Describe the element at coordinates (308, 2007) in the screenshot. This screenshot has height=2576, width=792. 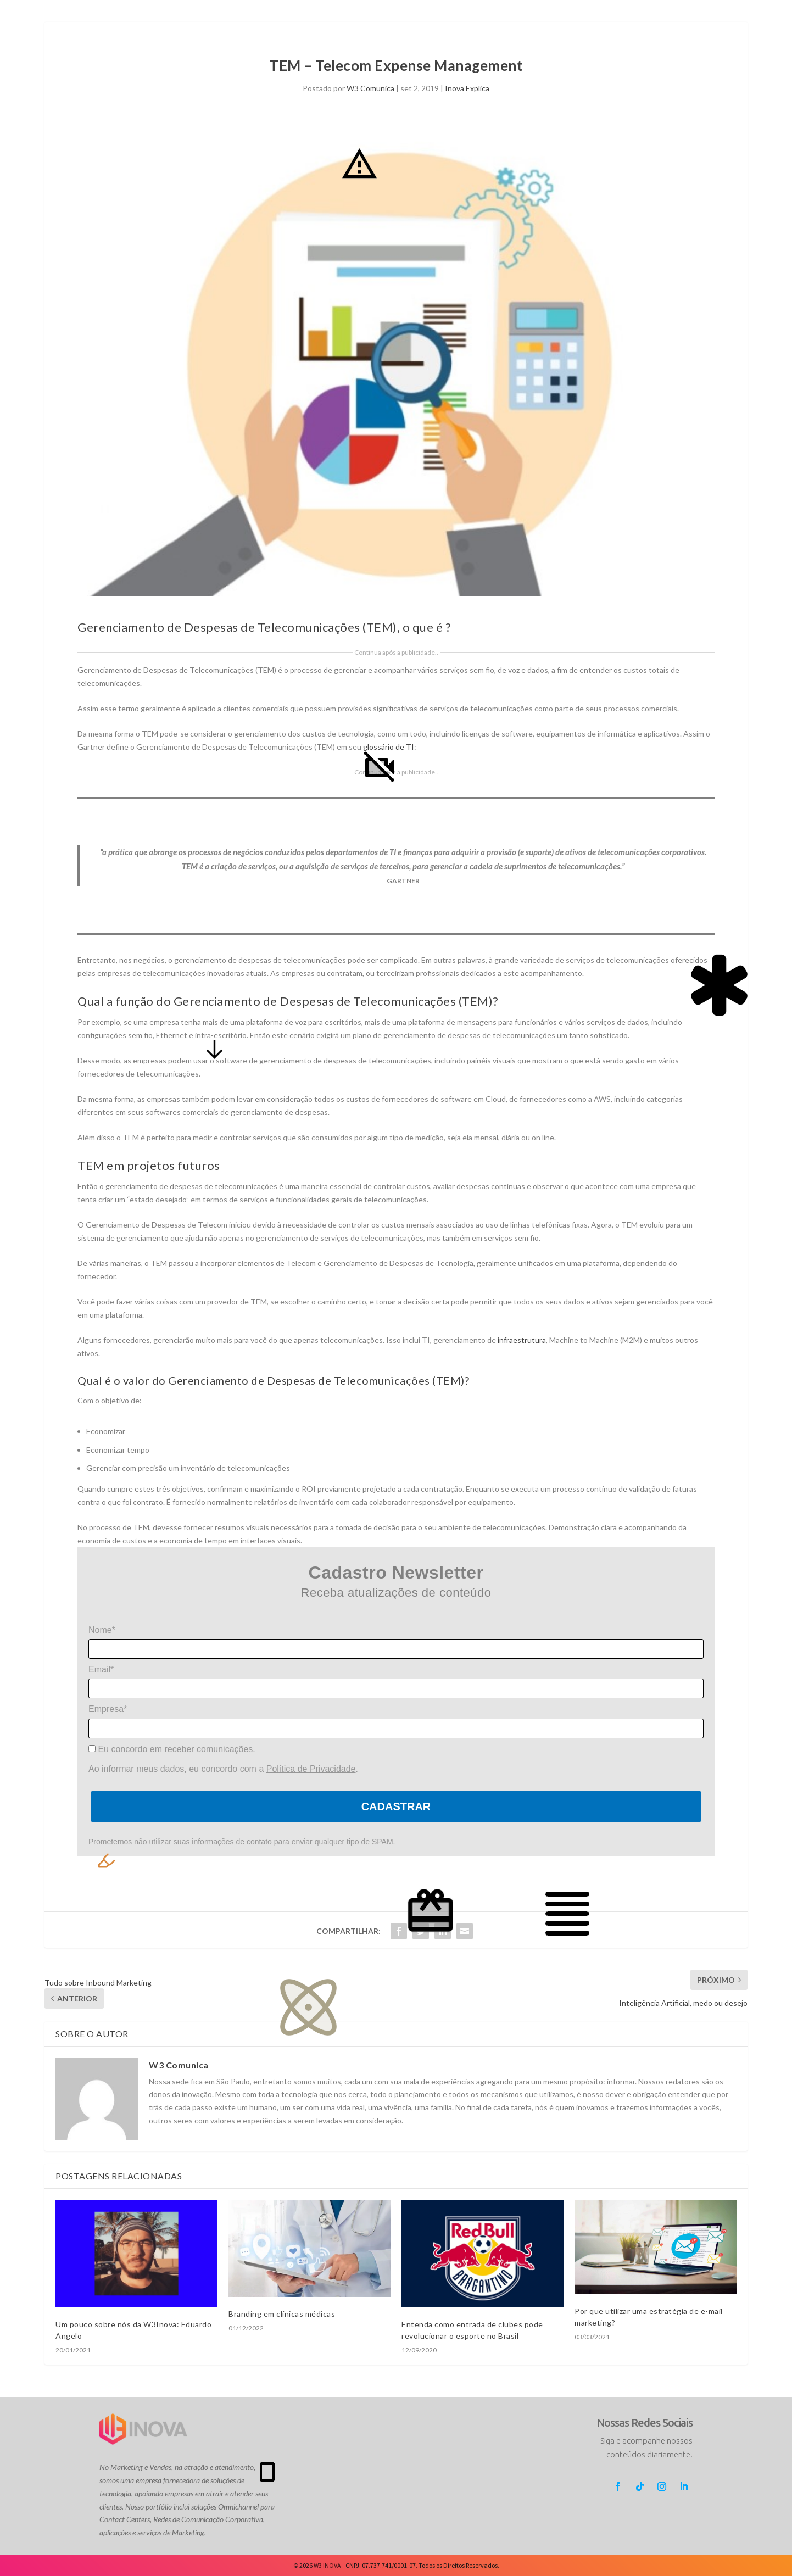
I see `access science or chemistry features` at that location.